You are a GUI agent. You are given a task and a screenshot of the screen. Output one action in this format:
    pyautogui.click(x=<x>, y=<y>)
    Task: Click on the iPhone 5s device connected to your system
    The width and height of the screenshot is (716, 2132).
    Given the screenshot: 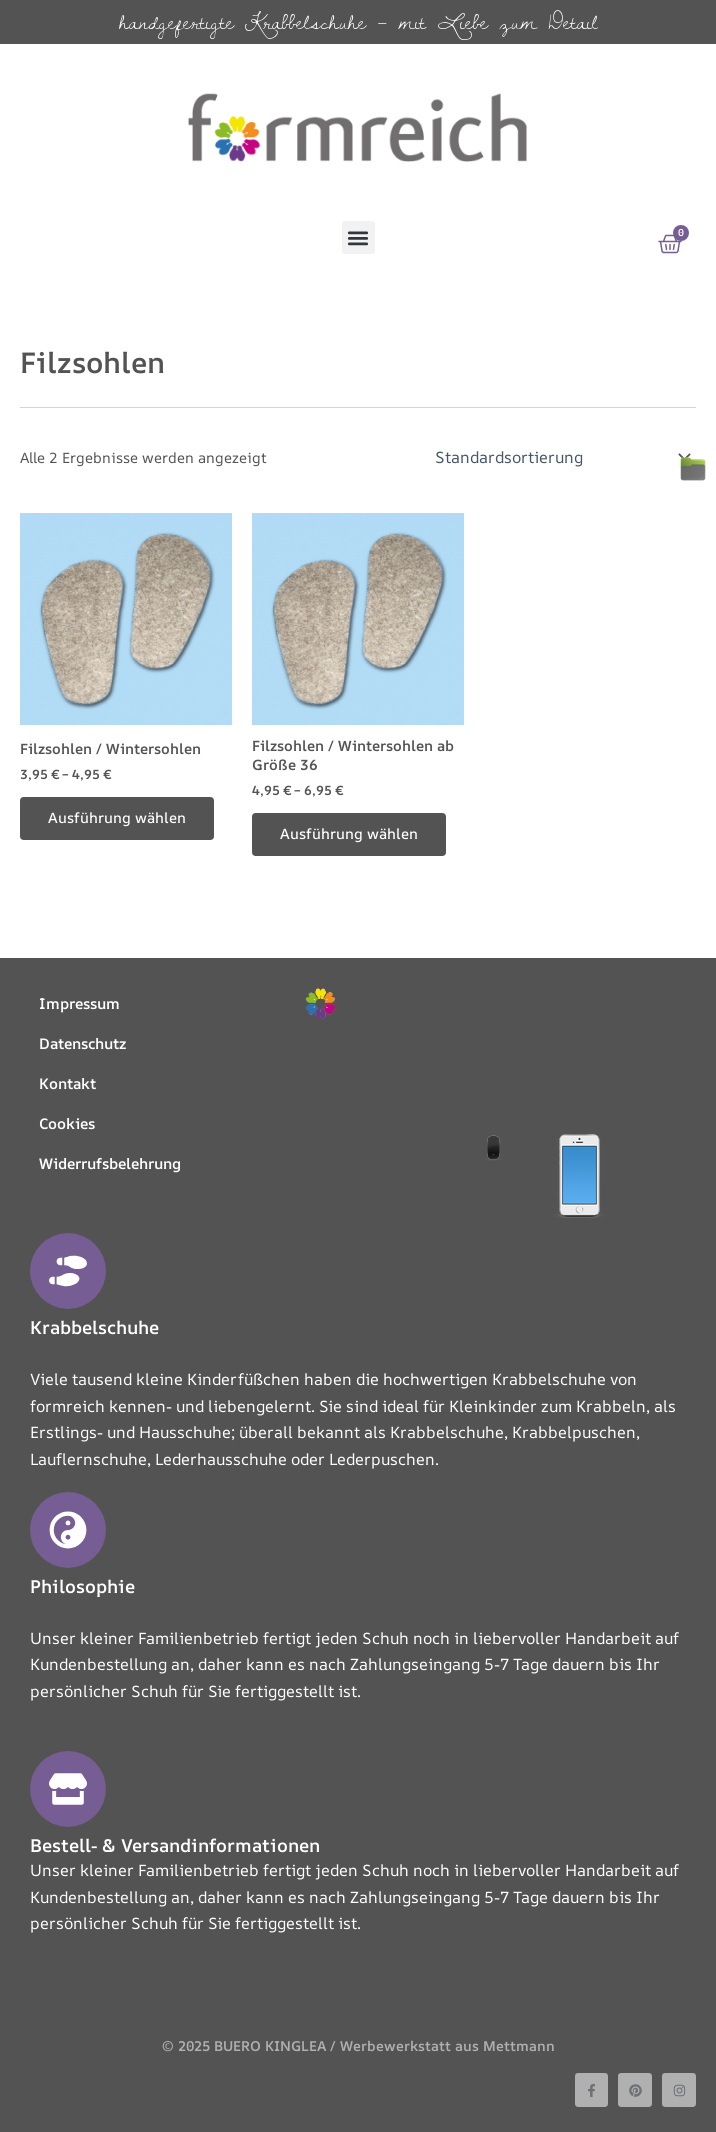 What is the action you would take?
    pyautogui.click(x=579, y=1176)
    